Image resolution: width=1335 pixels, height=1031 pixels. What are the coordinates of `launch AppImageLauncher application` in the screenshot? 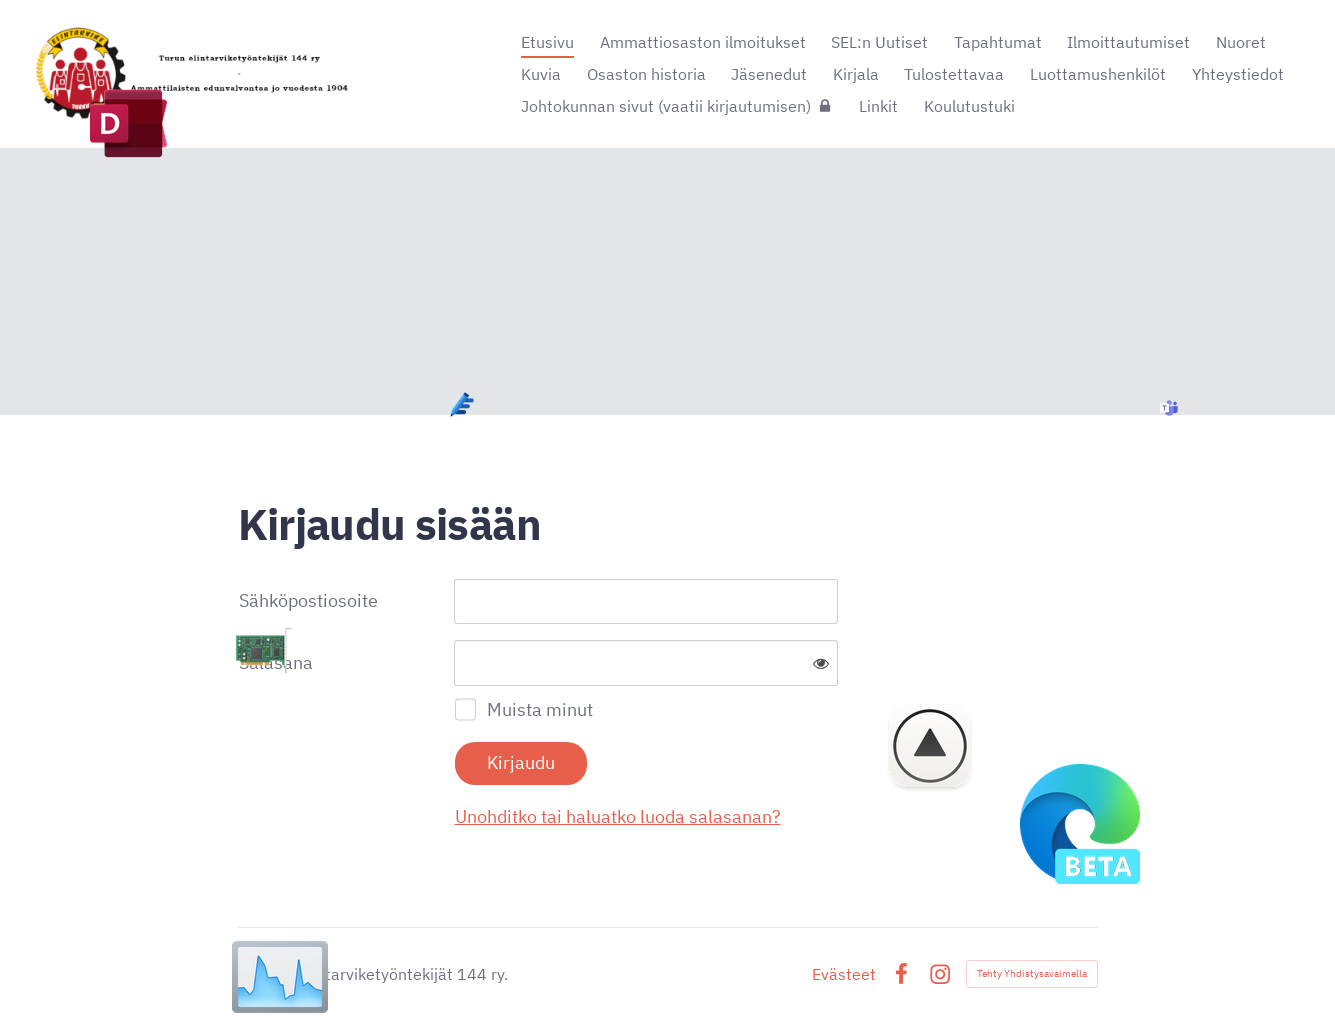 It's located at (930, 746).